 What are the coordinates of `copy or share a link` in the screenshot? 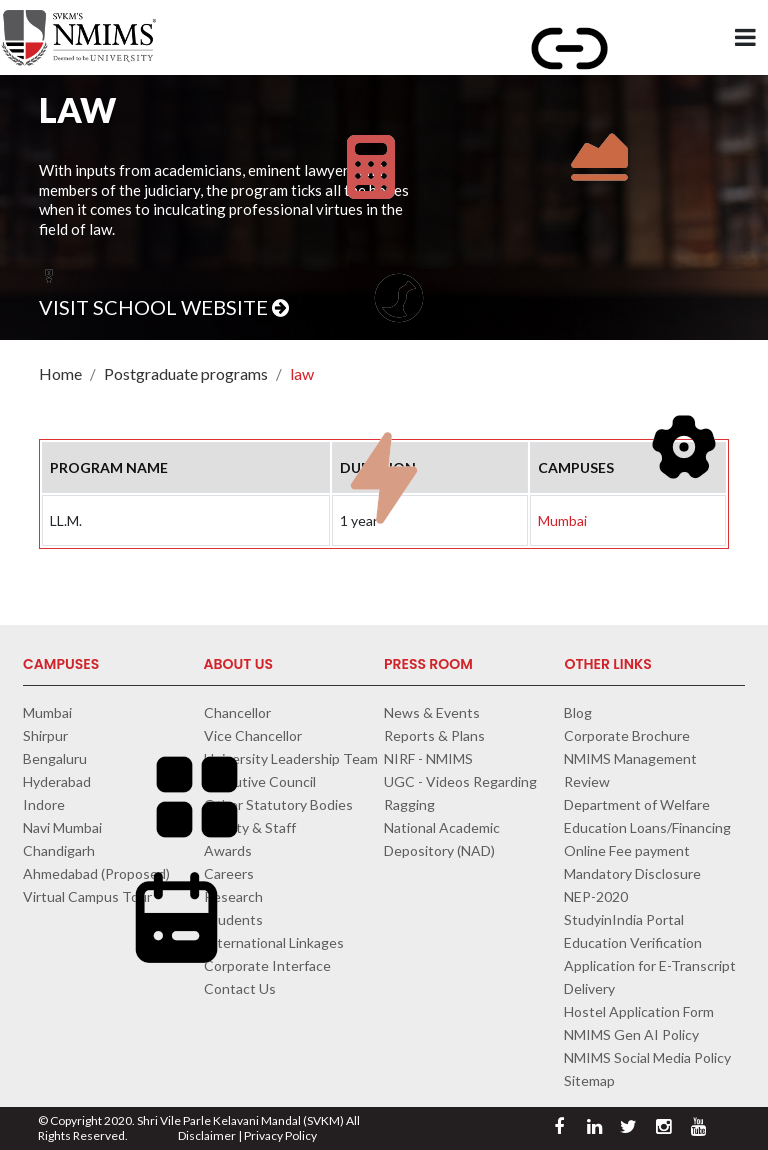 It's located at (569, 48).